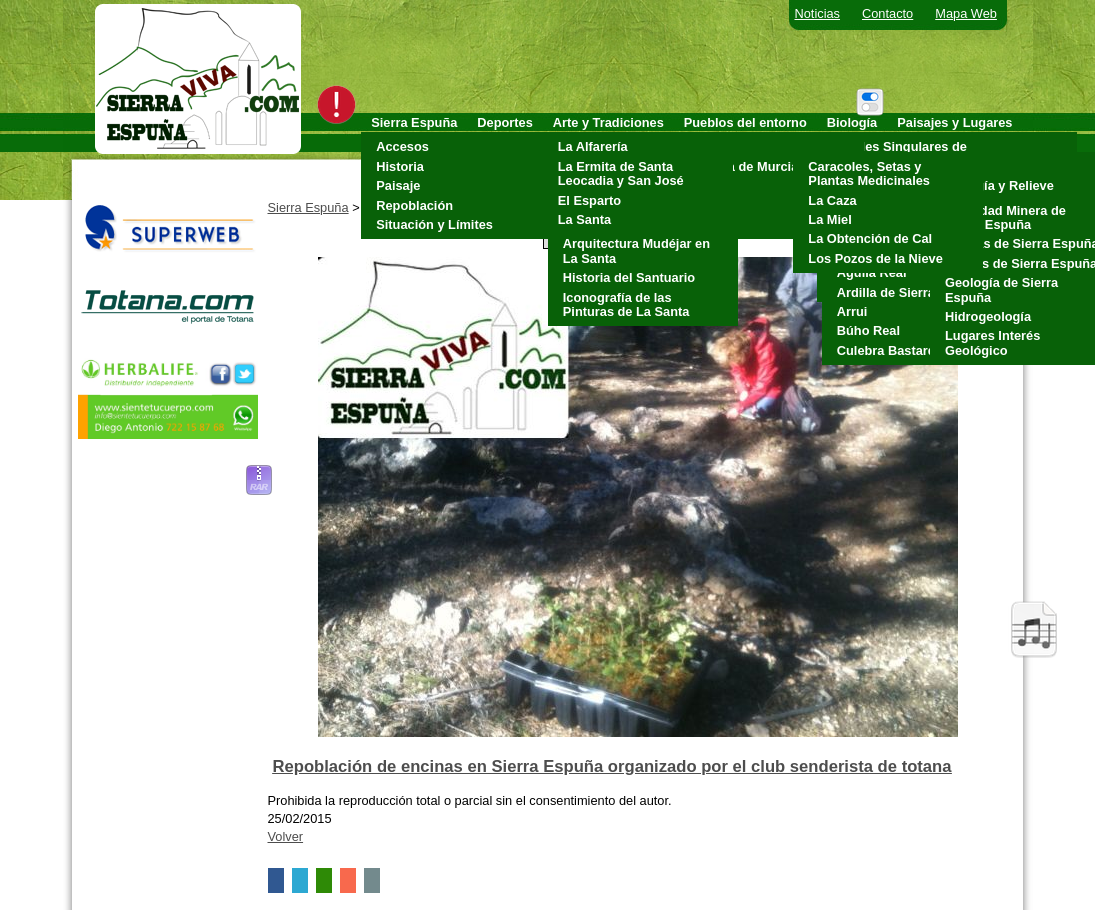 This screenshot has height=910, width=1095. Describe the element at coordinates (259, 480) in the screenshot. I see `indicates a RAR compressed archive file` at that location.